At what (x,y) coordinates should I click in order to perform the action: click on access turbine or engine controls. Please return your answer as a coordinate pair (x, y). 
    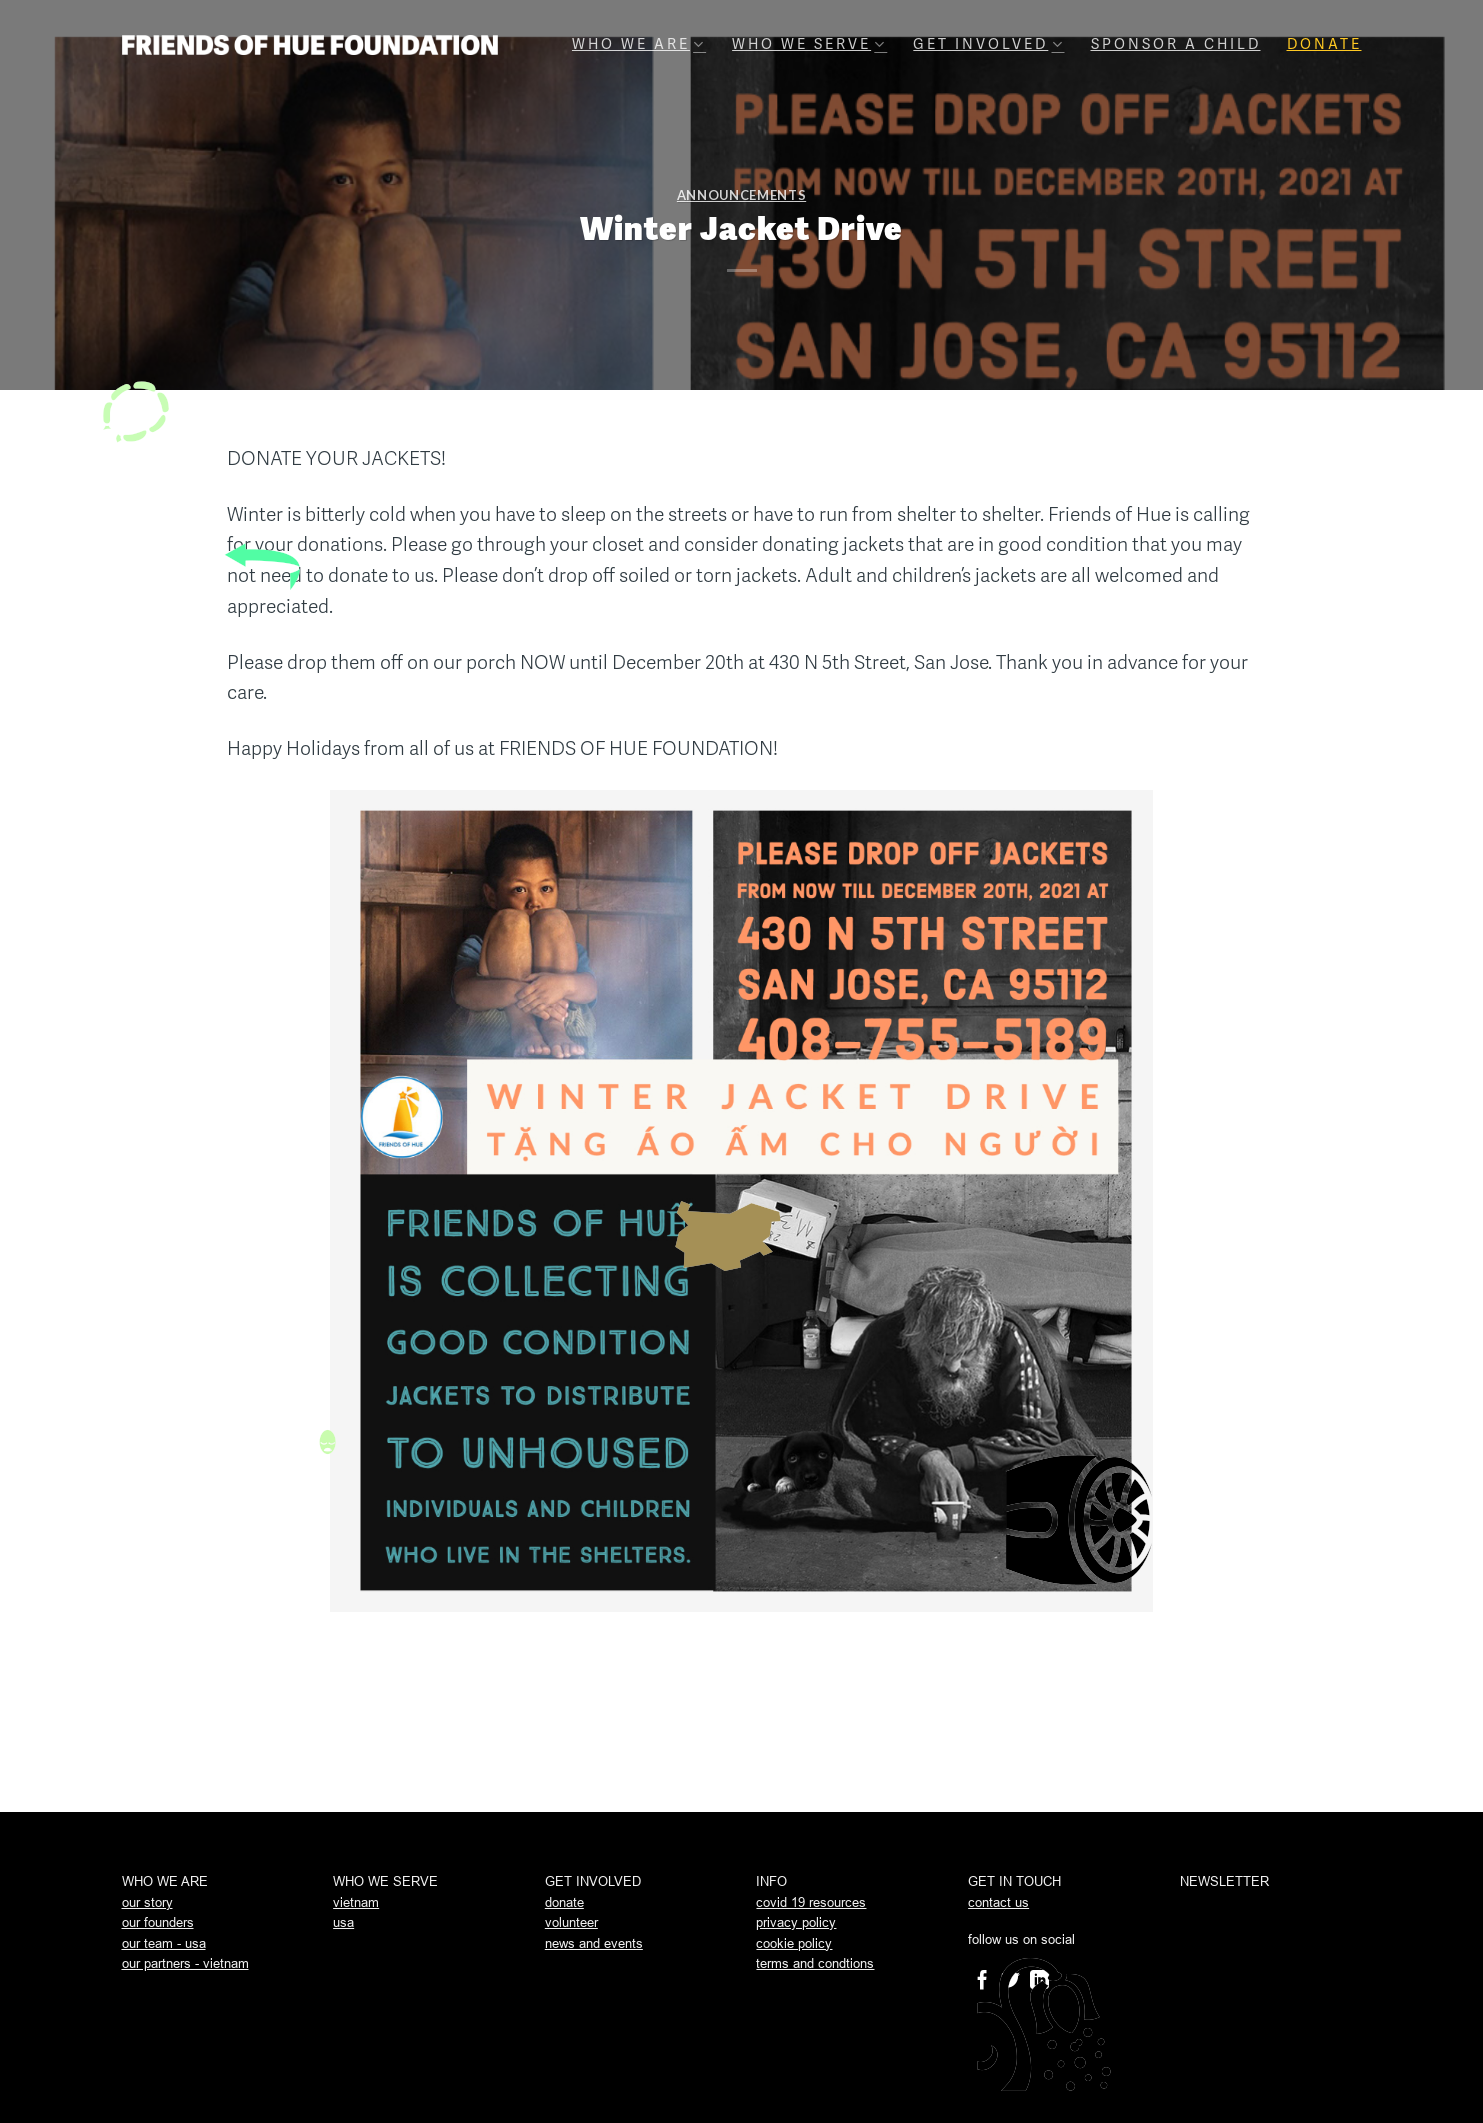
    Looking at the image, I should click on (1079, 1520).